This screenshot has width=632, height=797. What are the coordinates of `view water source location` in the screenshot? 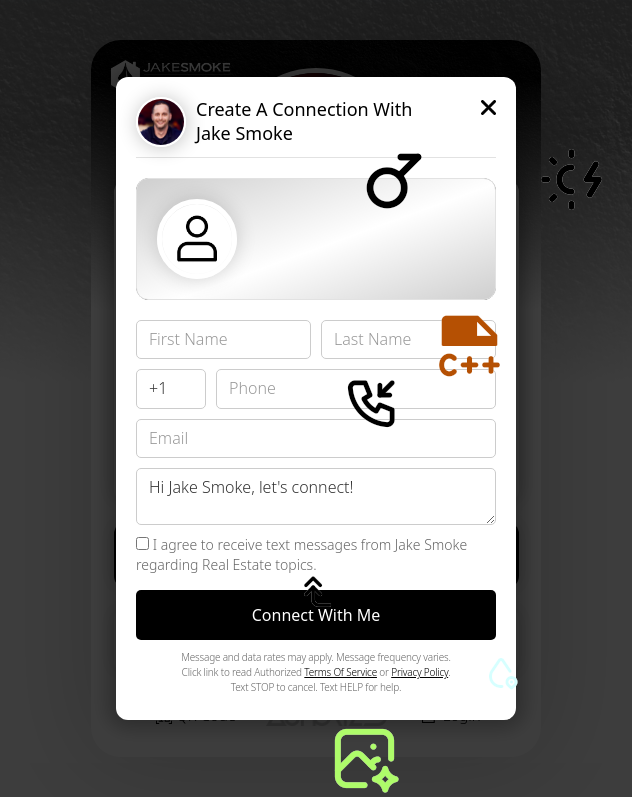 It's located at (501, 673).